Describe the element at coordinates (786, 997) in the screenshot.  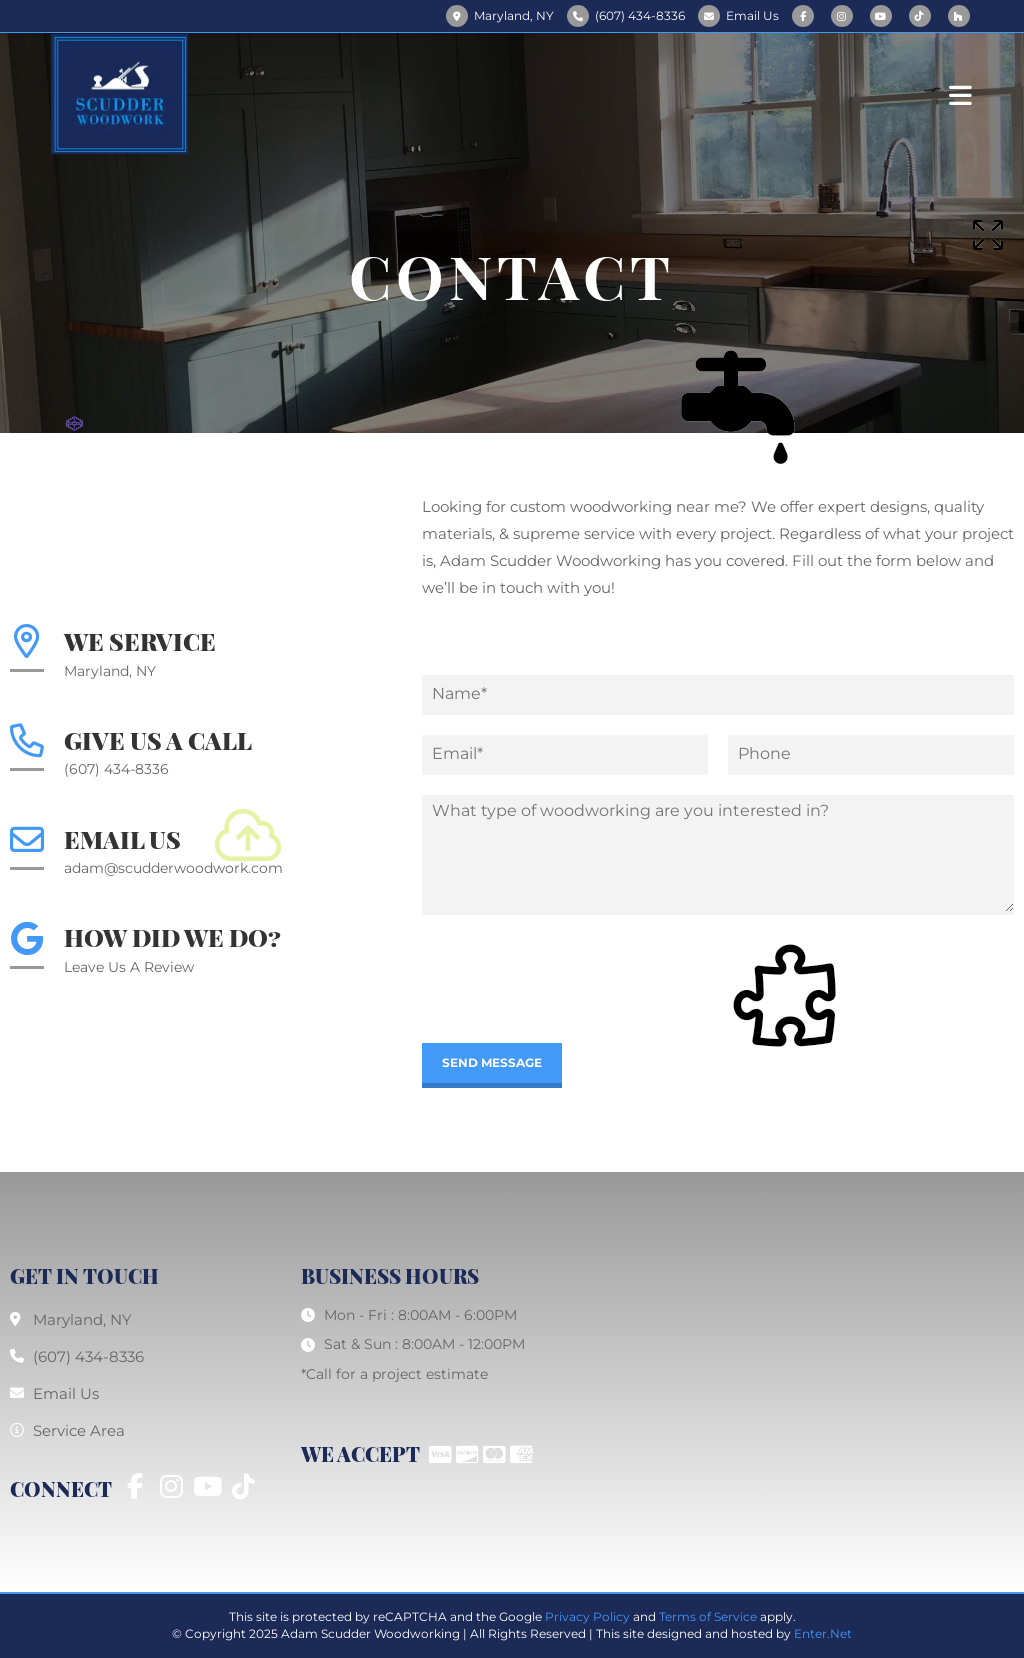
I see `access plugins or extensions` at that location.